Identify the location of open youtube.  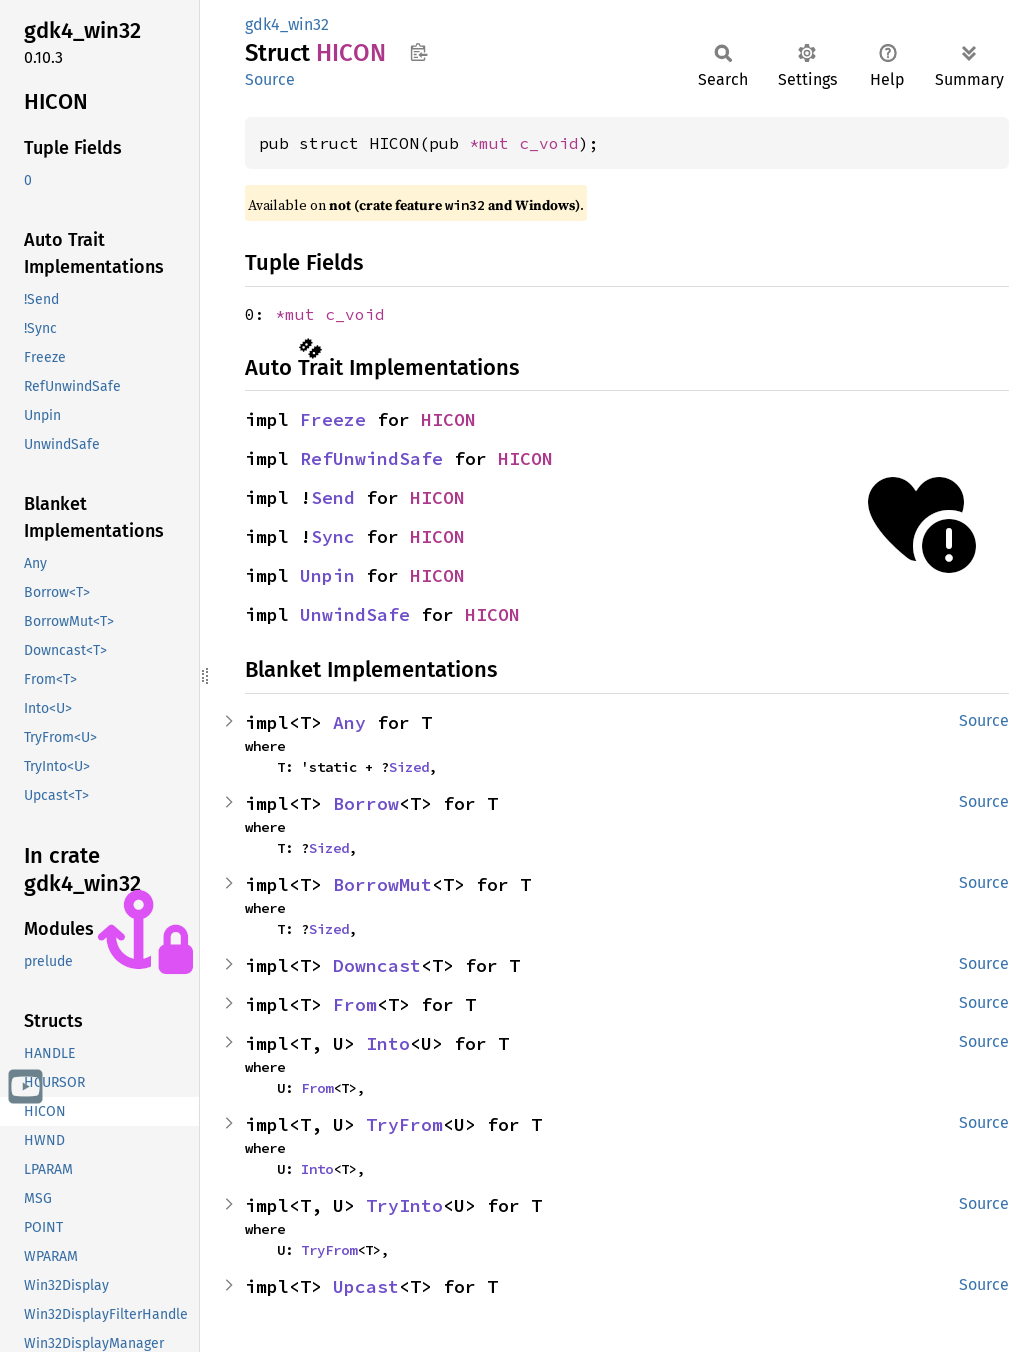
(25, 1086).